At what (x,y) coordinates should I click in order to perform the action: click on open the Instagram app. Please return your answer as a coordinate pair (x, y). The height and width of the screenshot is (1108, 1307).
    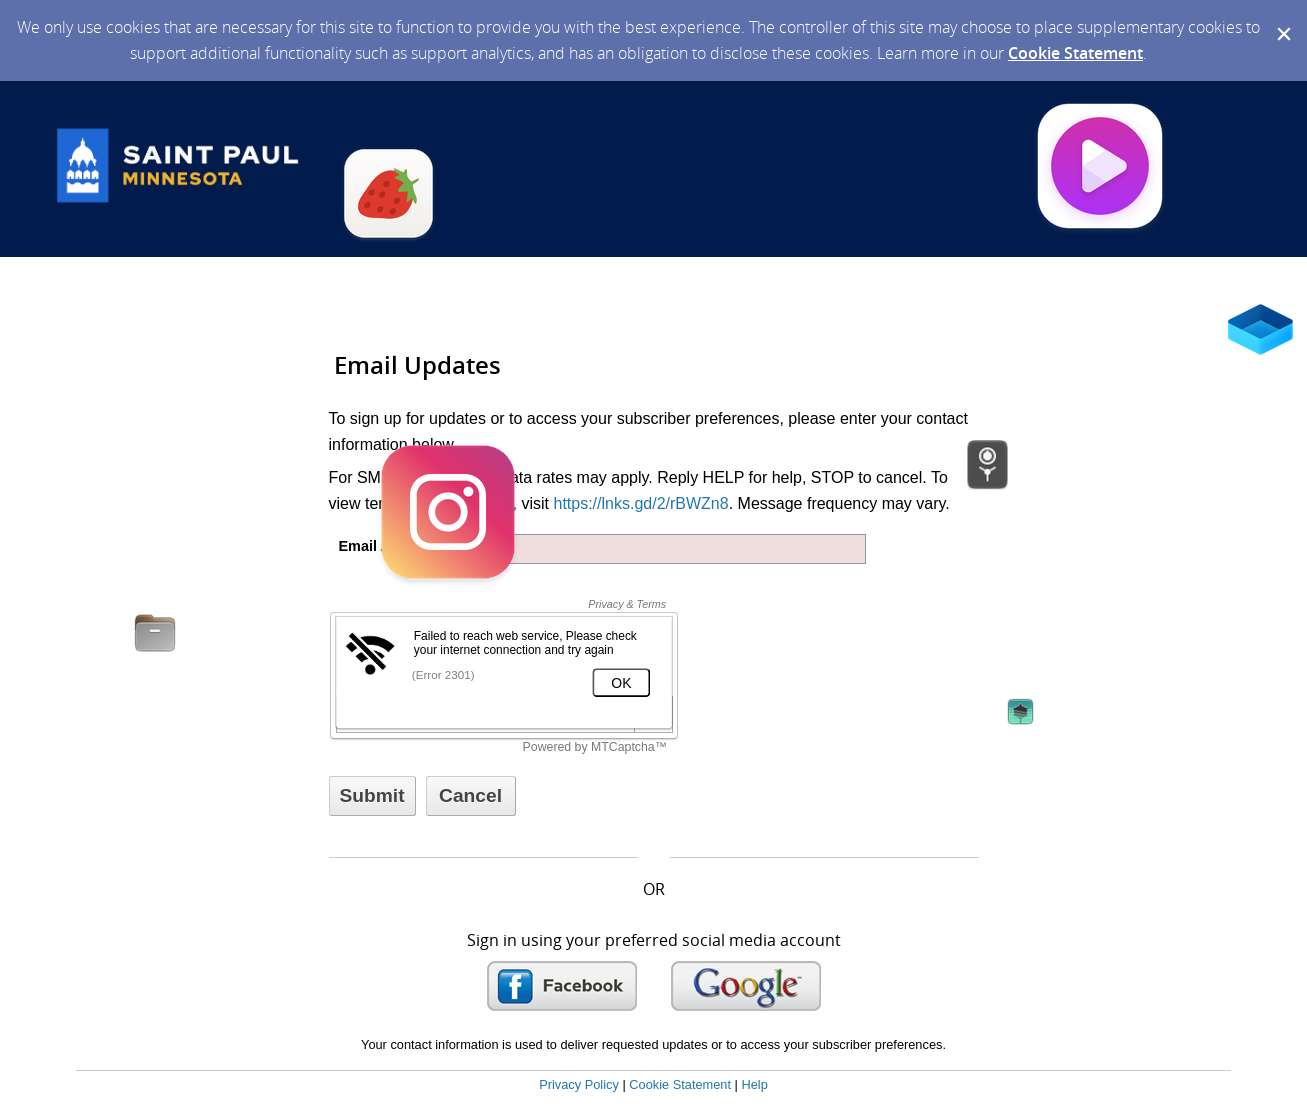
    Looking at the image, I should click on (448, 512).